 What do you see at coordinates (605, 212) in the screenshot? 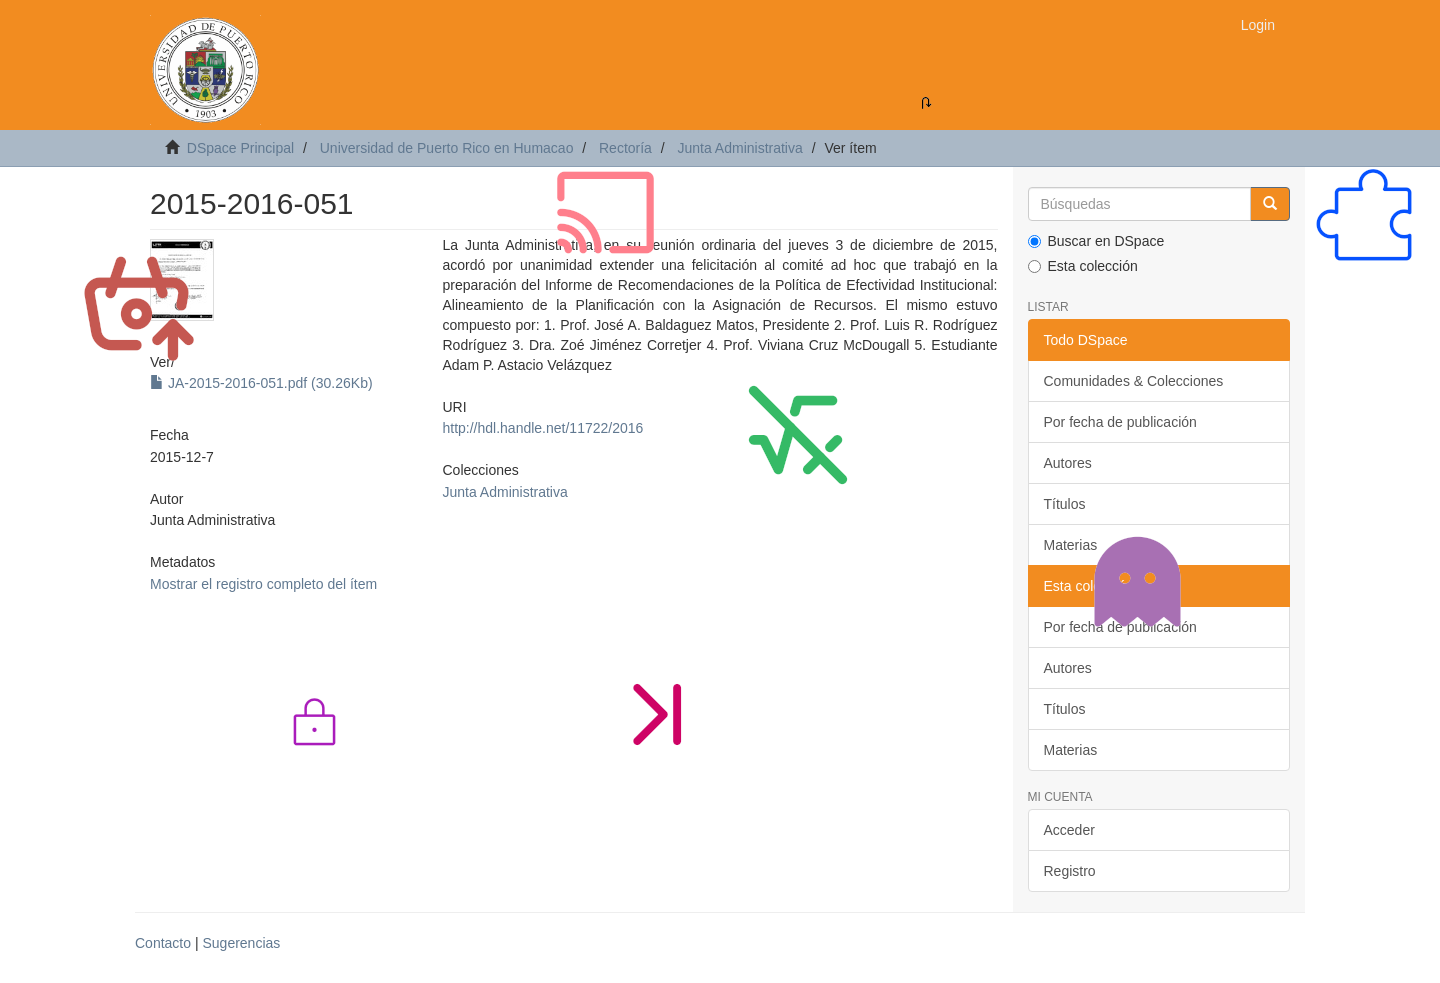
I see `cast your screen to another device` at bounding box center [605, 212].